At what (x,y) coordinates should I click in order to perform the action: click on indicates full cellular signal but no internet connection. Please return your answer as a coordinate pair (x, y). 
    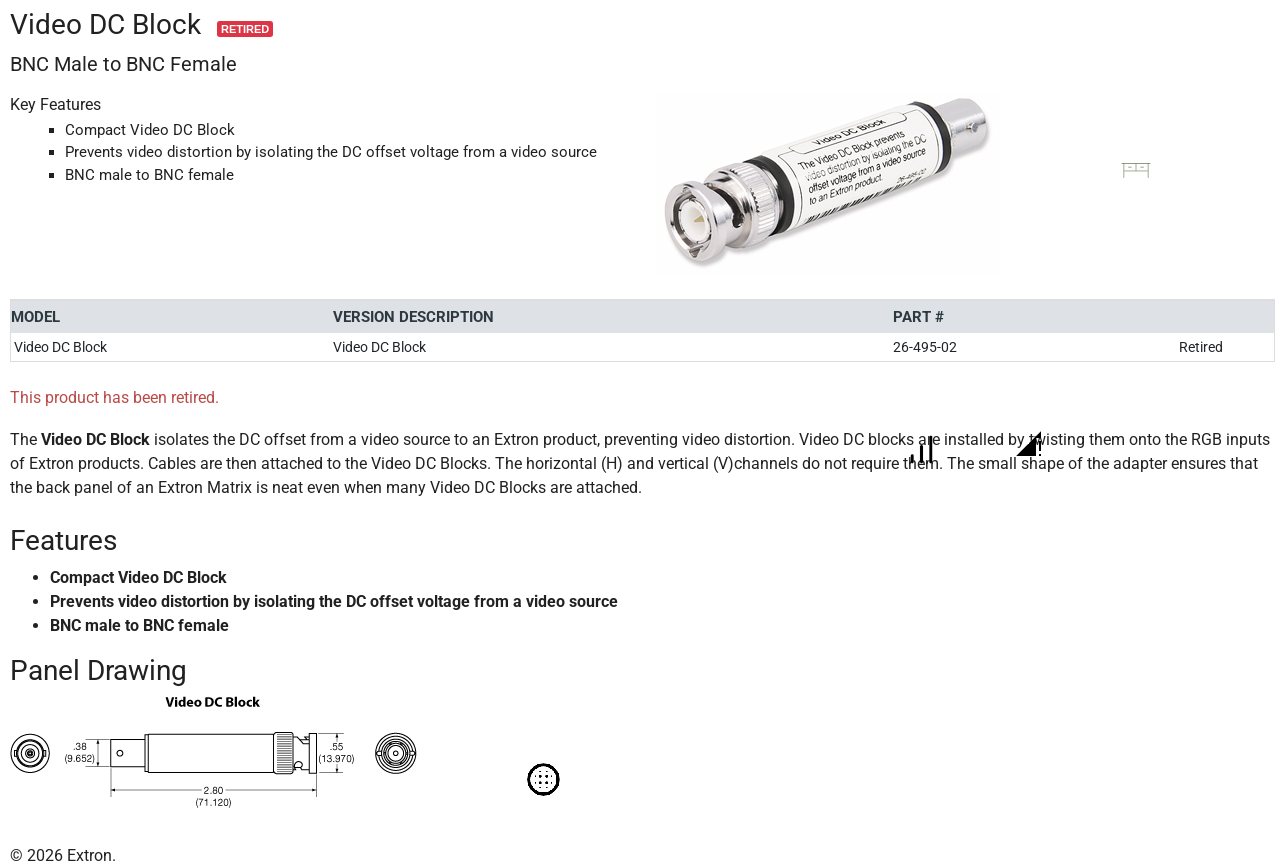
    Looking at the image, I should click on (1028, 443).